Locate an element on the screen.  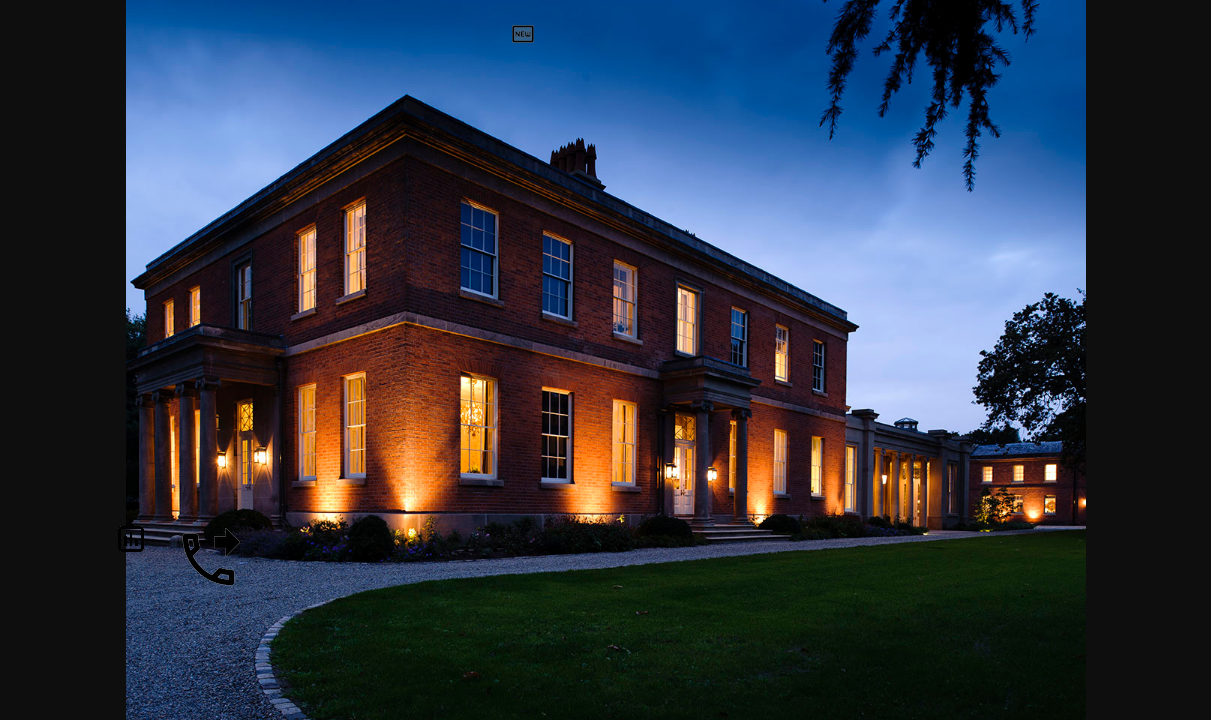
call forwarding is enabled is located at coordinates (208, 559).